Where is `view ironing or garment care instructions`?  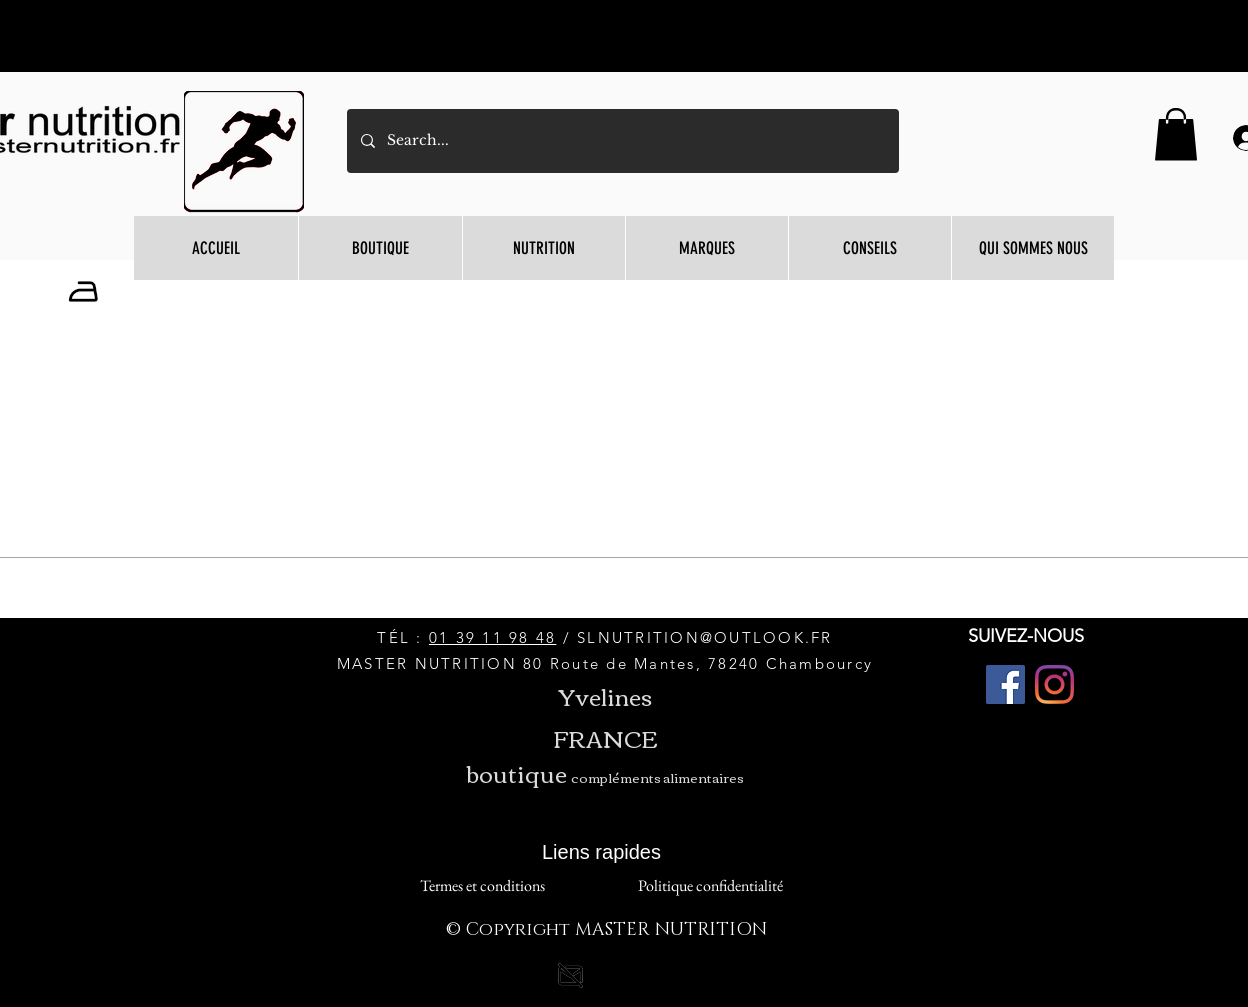 view ironing or garment care instructions is located at coordinates (83, 291).